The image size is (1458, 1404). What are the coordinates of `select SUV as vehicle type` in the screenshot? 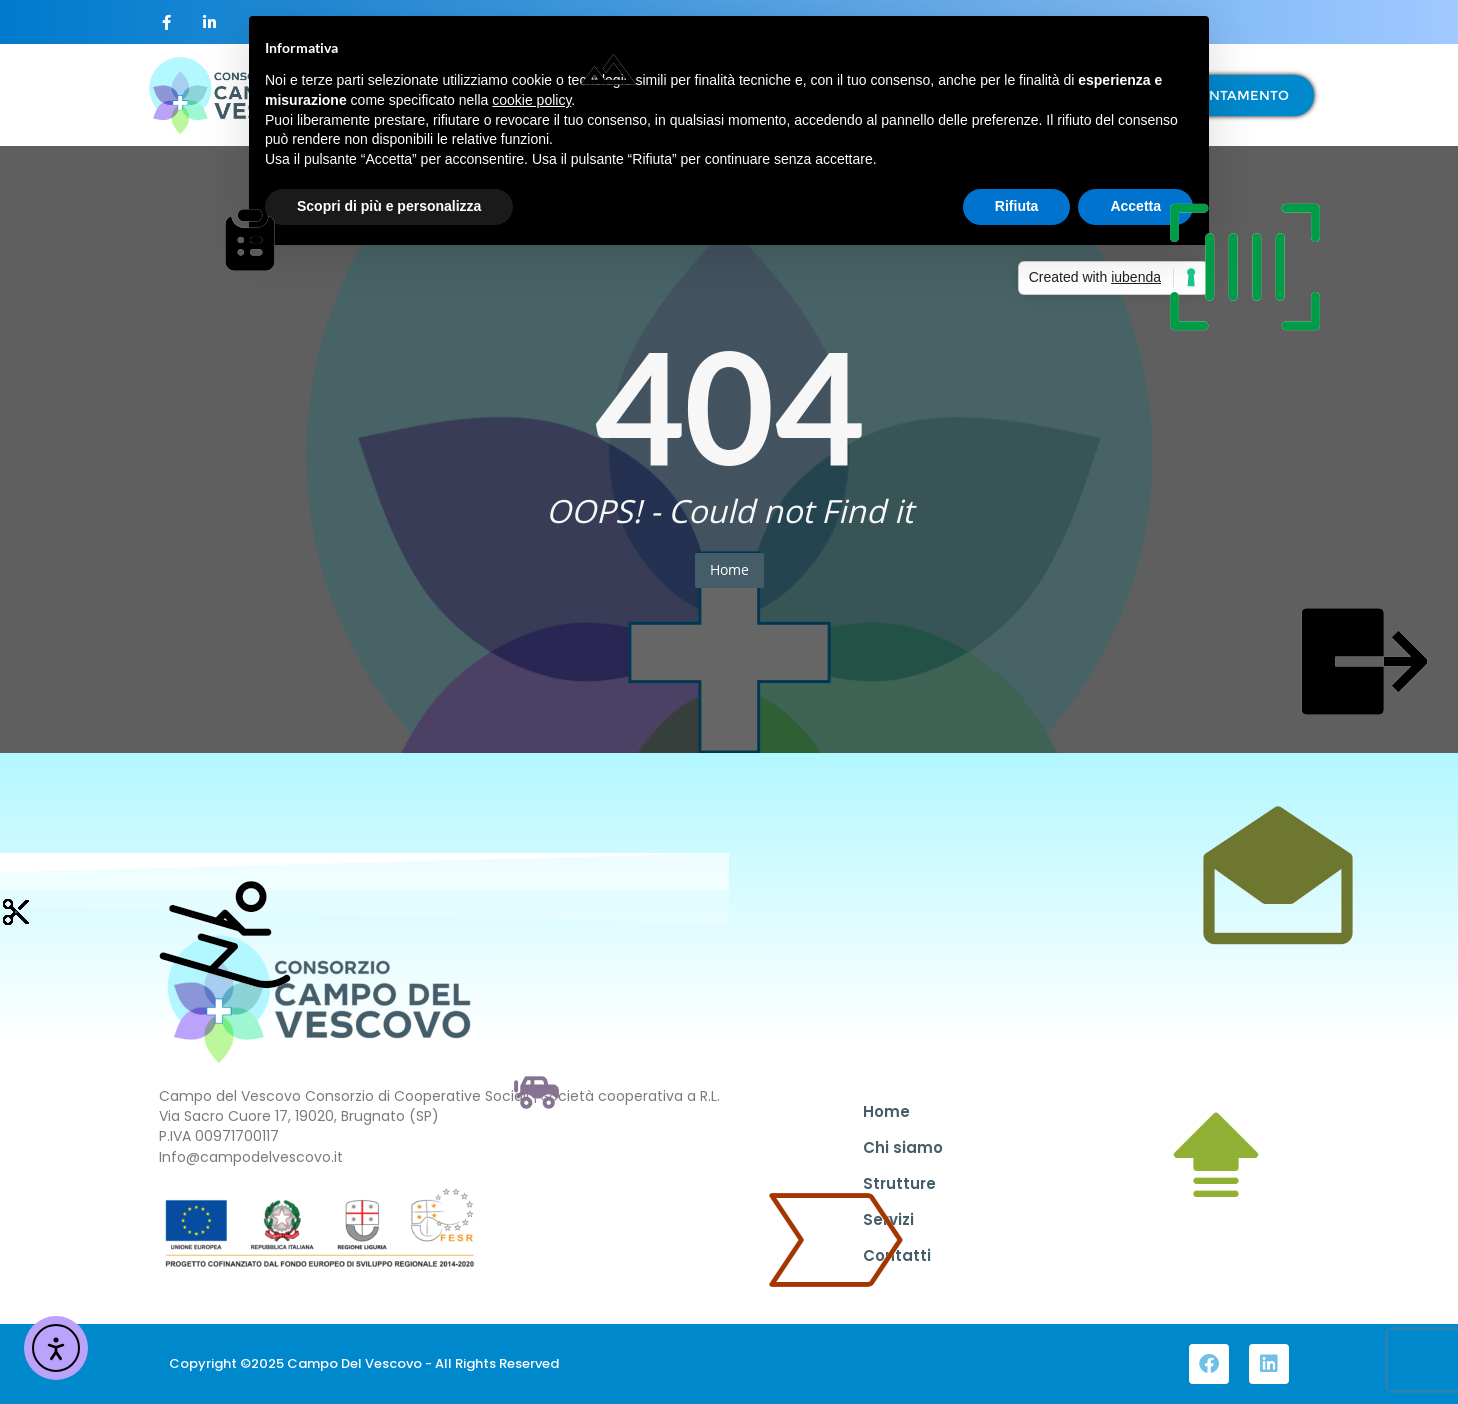 It's located at (536, 1092).